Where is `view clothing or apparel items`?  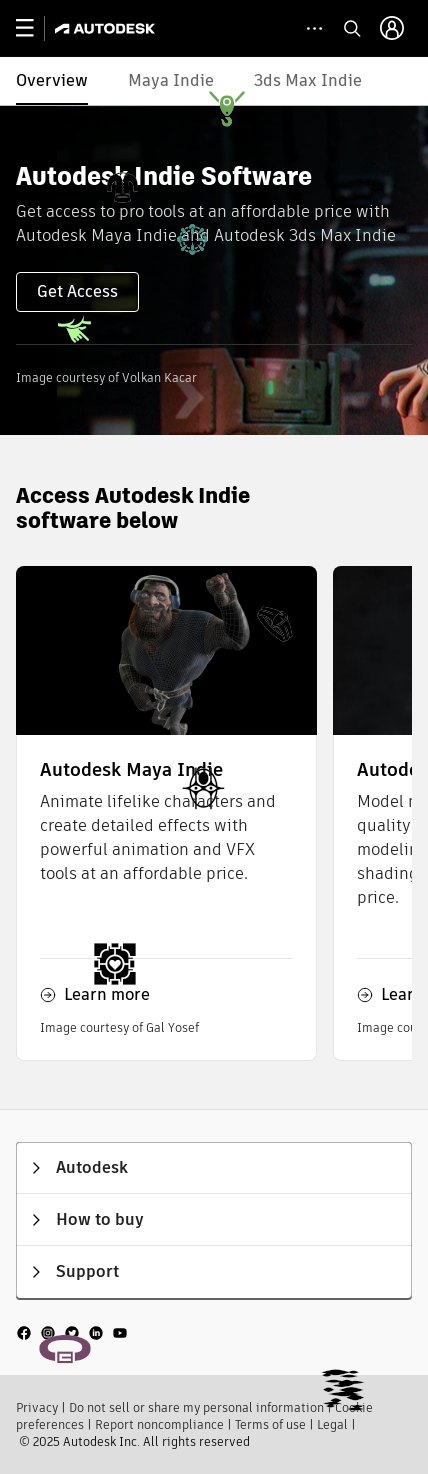
view clothing or apparel items is located at coordinates (122, 187).